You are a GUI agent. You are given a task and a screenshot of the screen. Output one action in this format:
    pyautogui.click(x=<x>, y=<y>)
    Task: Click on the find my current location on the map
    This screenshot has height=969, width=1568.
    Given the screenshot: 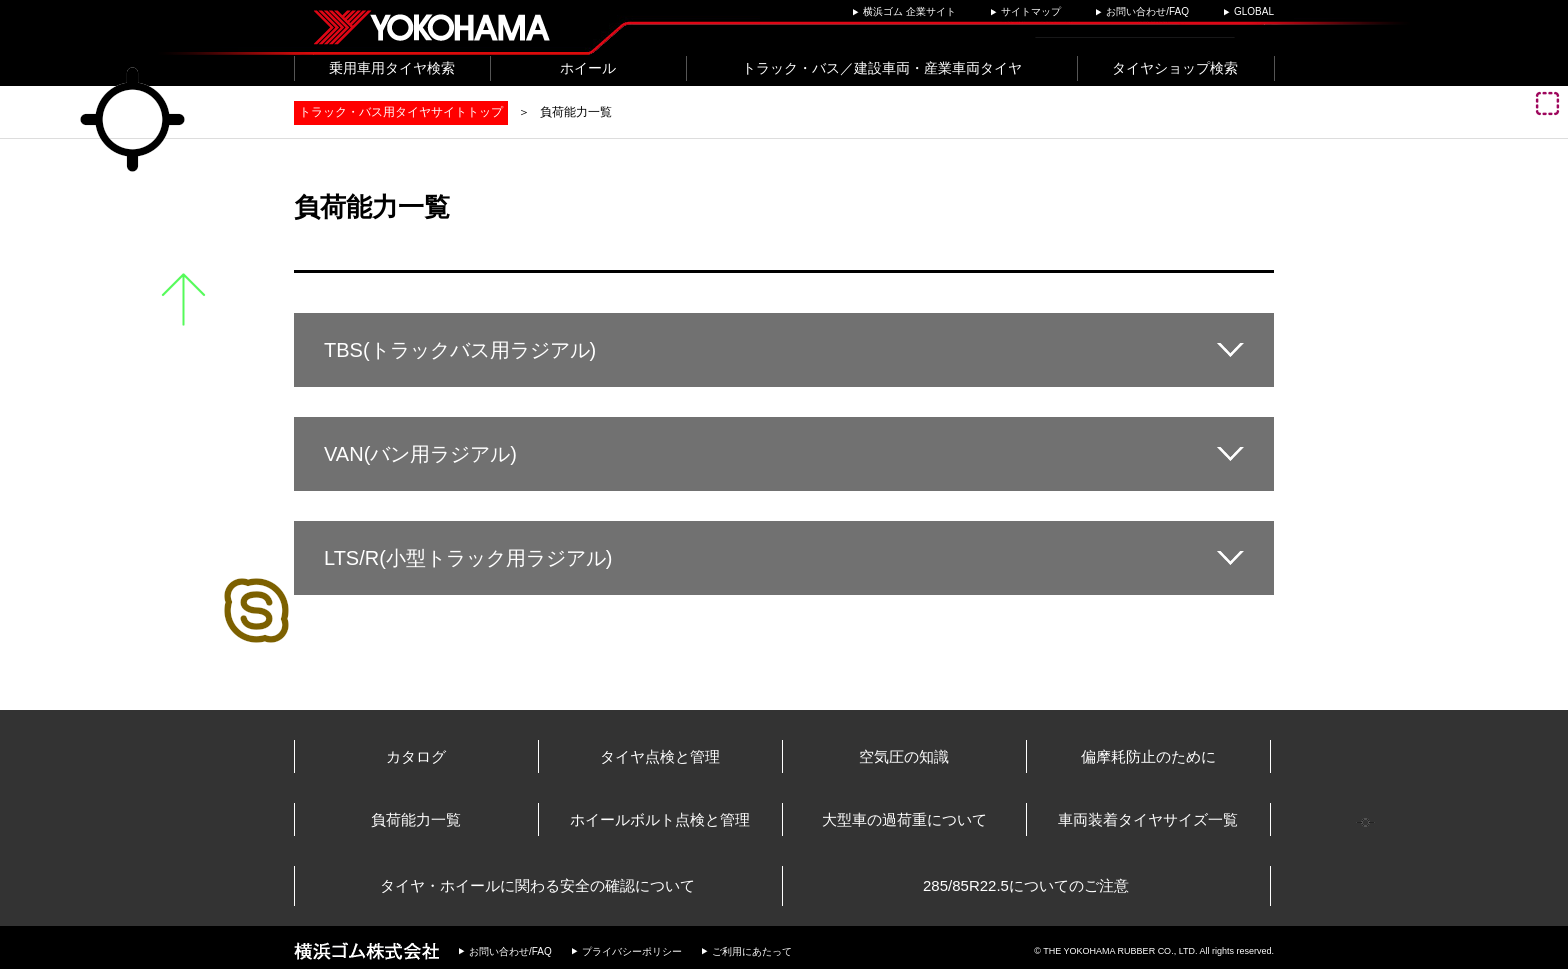 What is the action you would take?
    pyautogui.click(x=132, y=119)
    